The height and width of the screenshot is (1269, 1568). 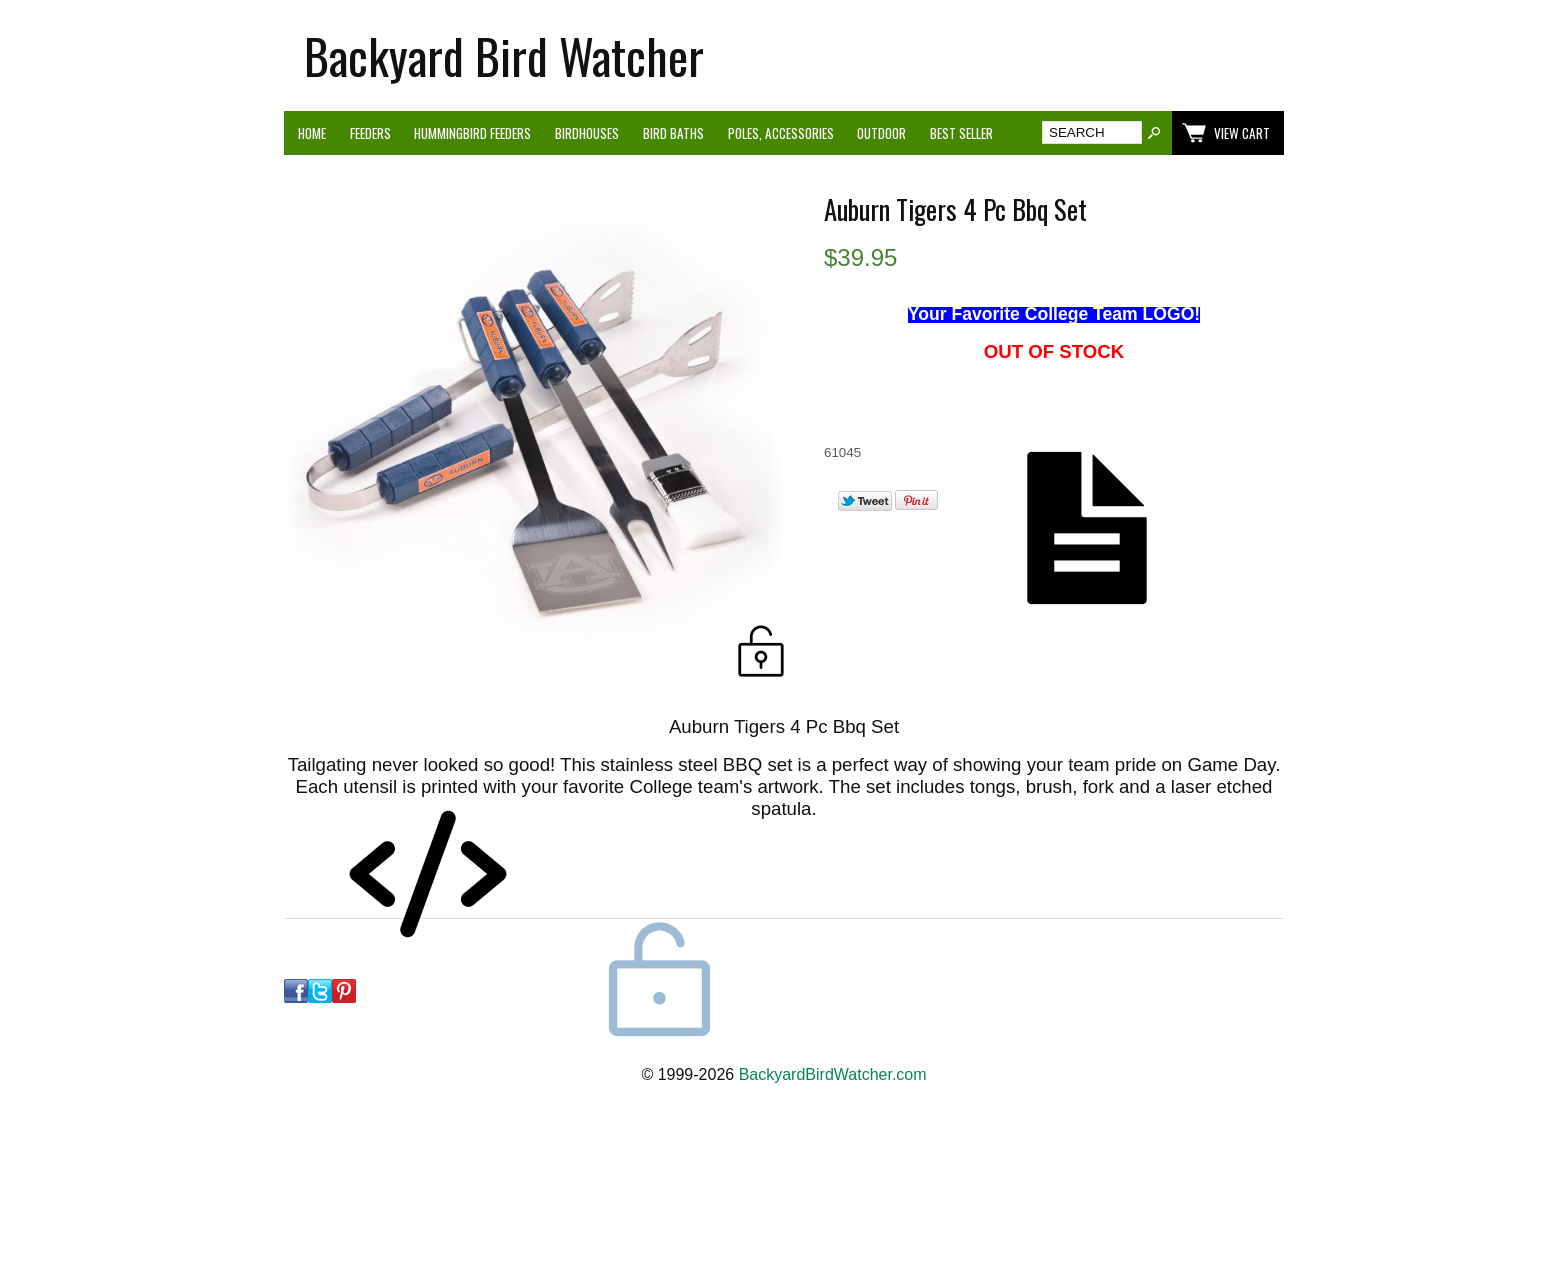 I want to click on unlock this item or content, so click(x=659, y=985).